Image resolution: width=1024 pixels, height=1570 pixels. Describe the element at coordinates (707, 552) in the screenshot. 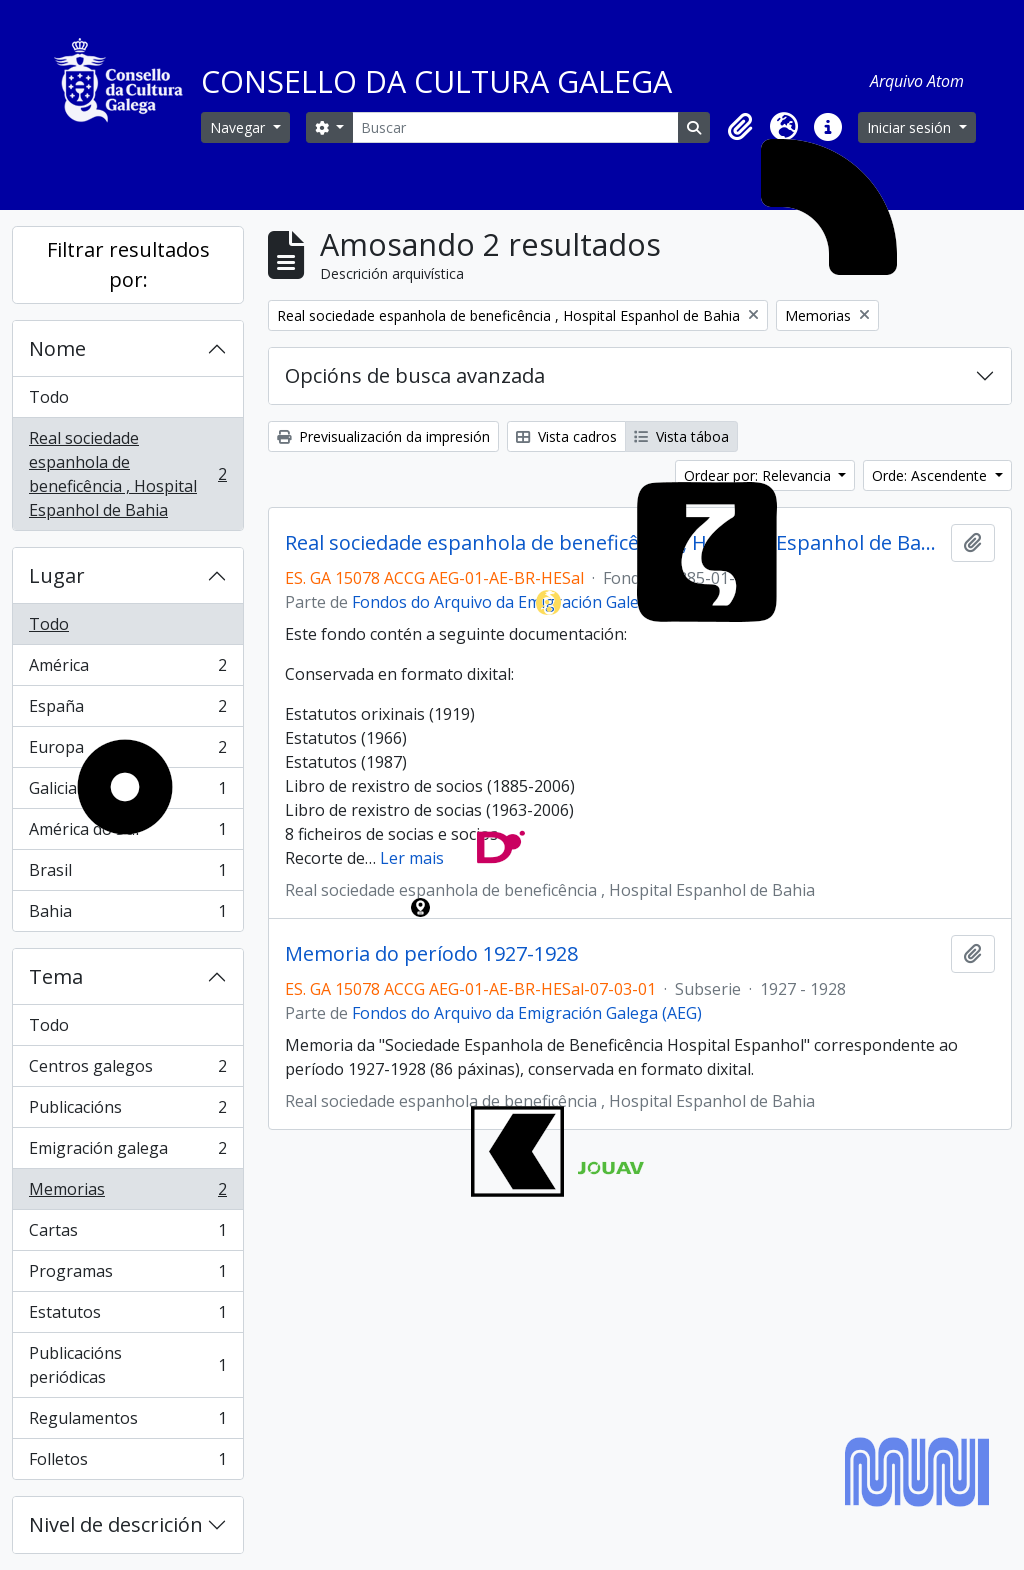

I see `open zettlr markdown editor` at that location.